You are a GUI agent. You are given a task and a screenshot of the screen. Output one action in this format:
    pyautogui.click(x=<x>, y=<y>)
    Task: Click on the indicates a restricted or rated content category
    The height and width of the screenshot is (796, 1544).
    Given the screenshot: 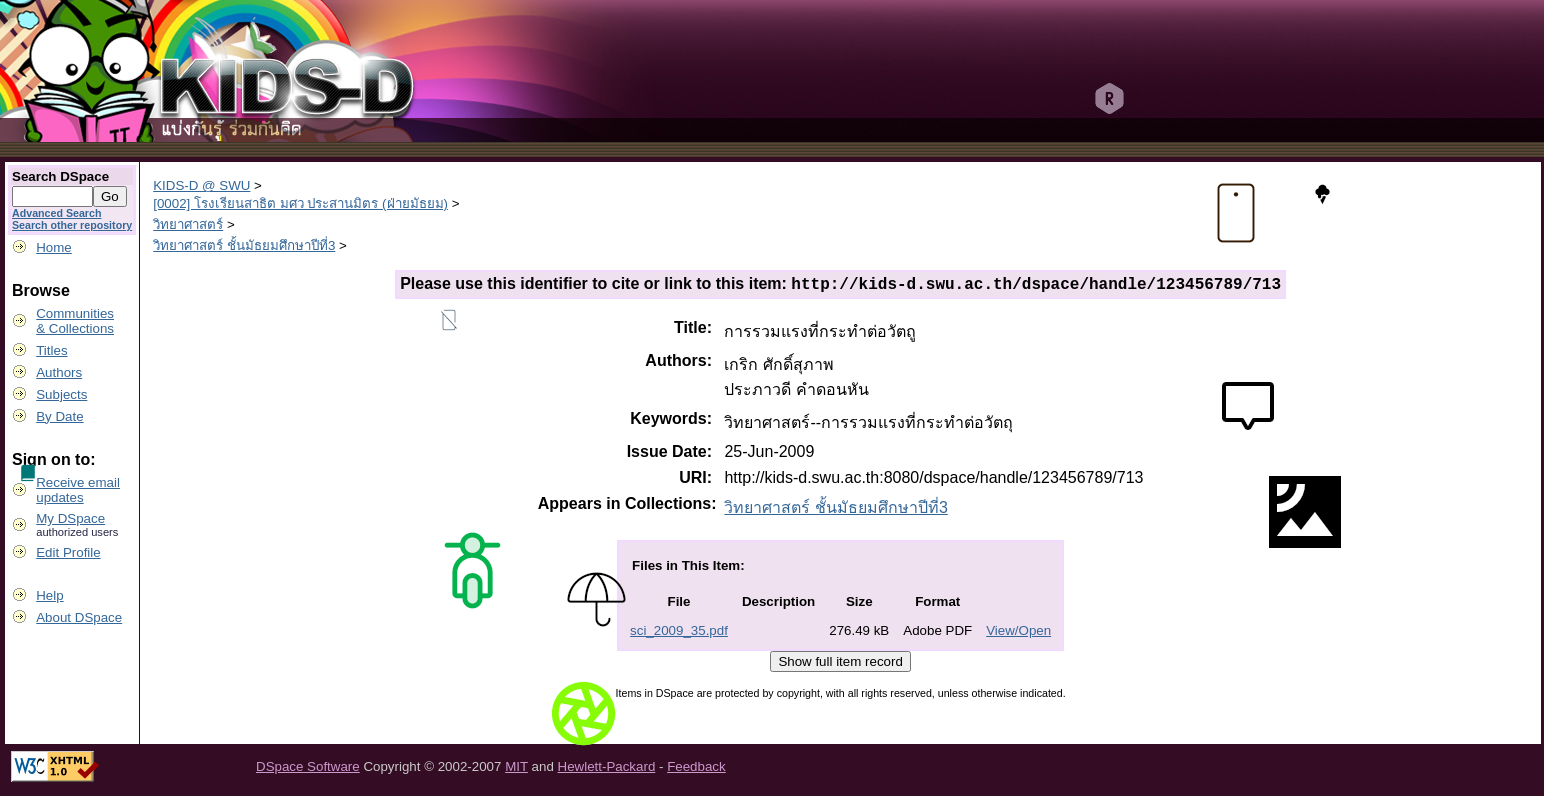 What is the action you would take?
    pyautogui.click(x=1109, y=98)
    